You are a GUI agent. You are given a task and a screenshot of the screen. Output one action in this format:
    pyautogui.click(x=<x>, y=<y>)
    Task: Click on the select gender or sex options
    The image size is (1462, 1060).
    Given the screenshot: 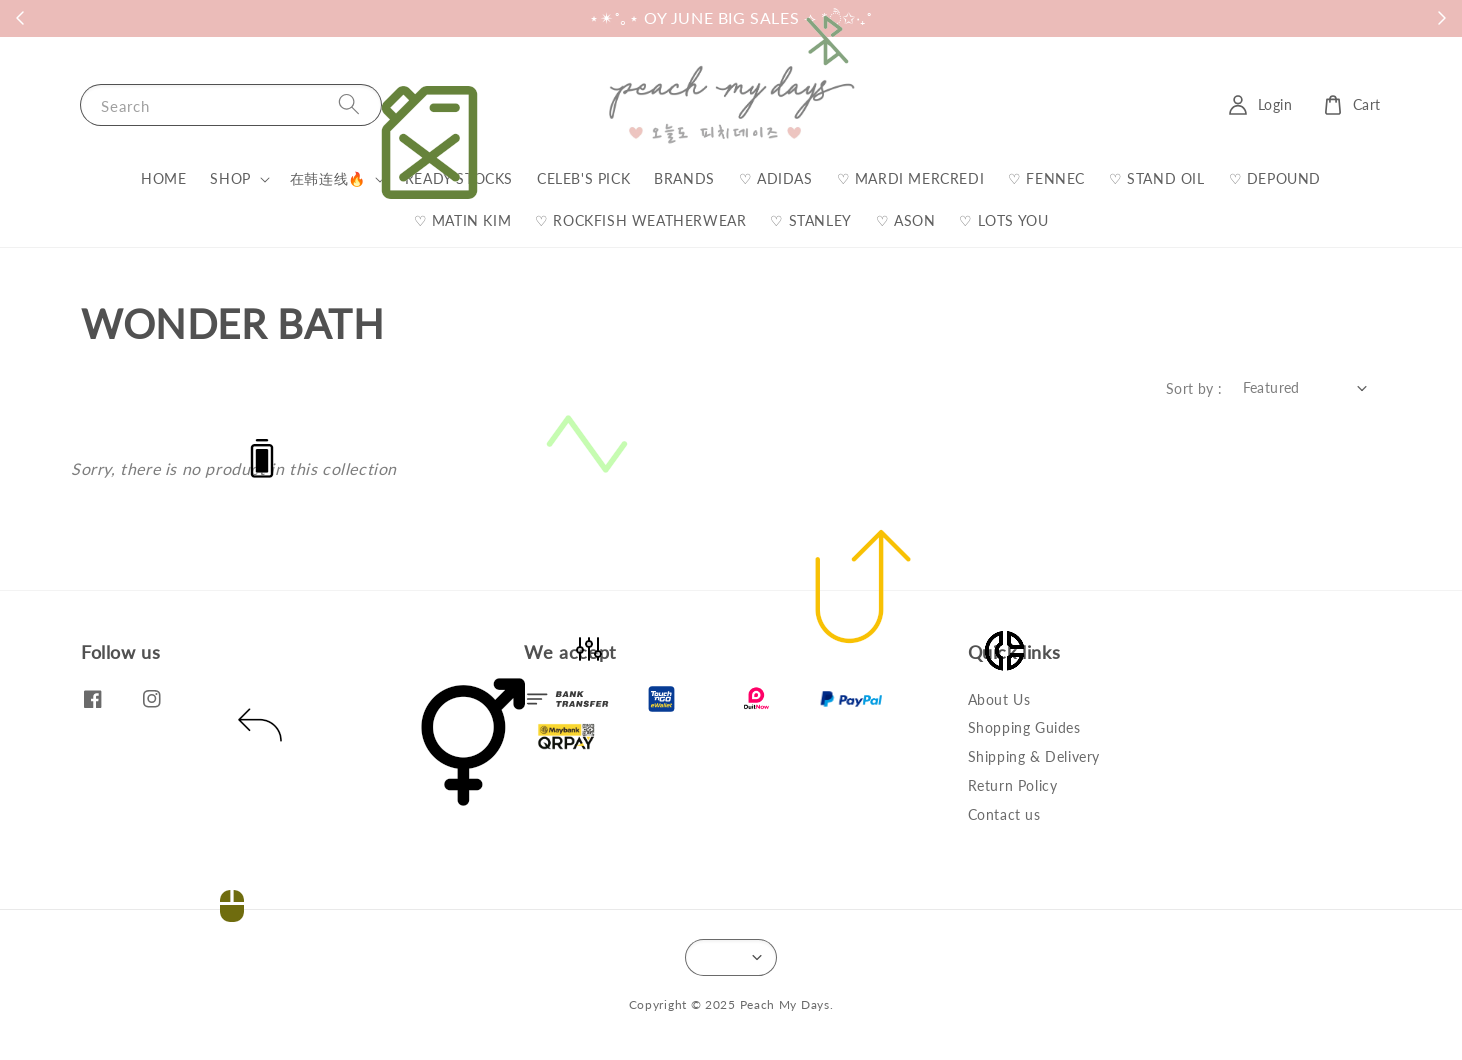 What is the action you would take?
    pyautogui.click(x=474, y=742)
    